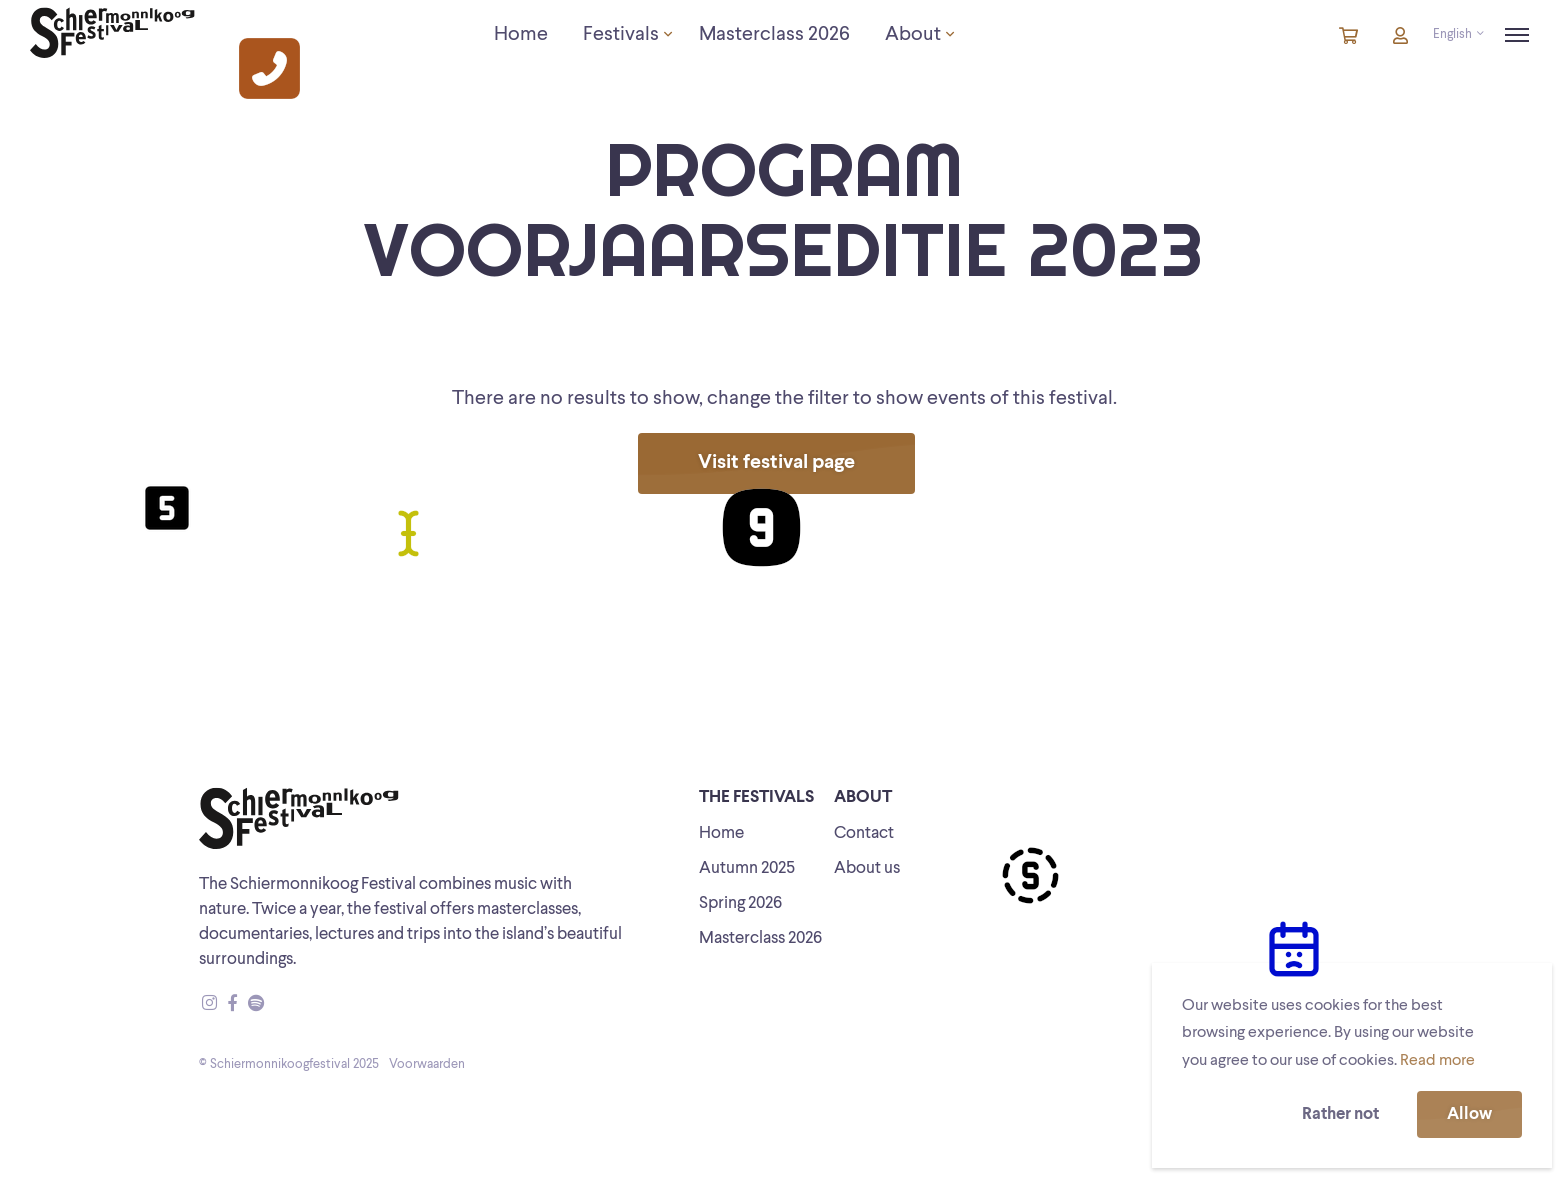 This screenshot has height=1184, width=1568. What do you see at coordinates (408, 533) in the screenshot?
I see `text input field is active` at bounding box center [408, 533].